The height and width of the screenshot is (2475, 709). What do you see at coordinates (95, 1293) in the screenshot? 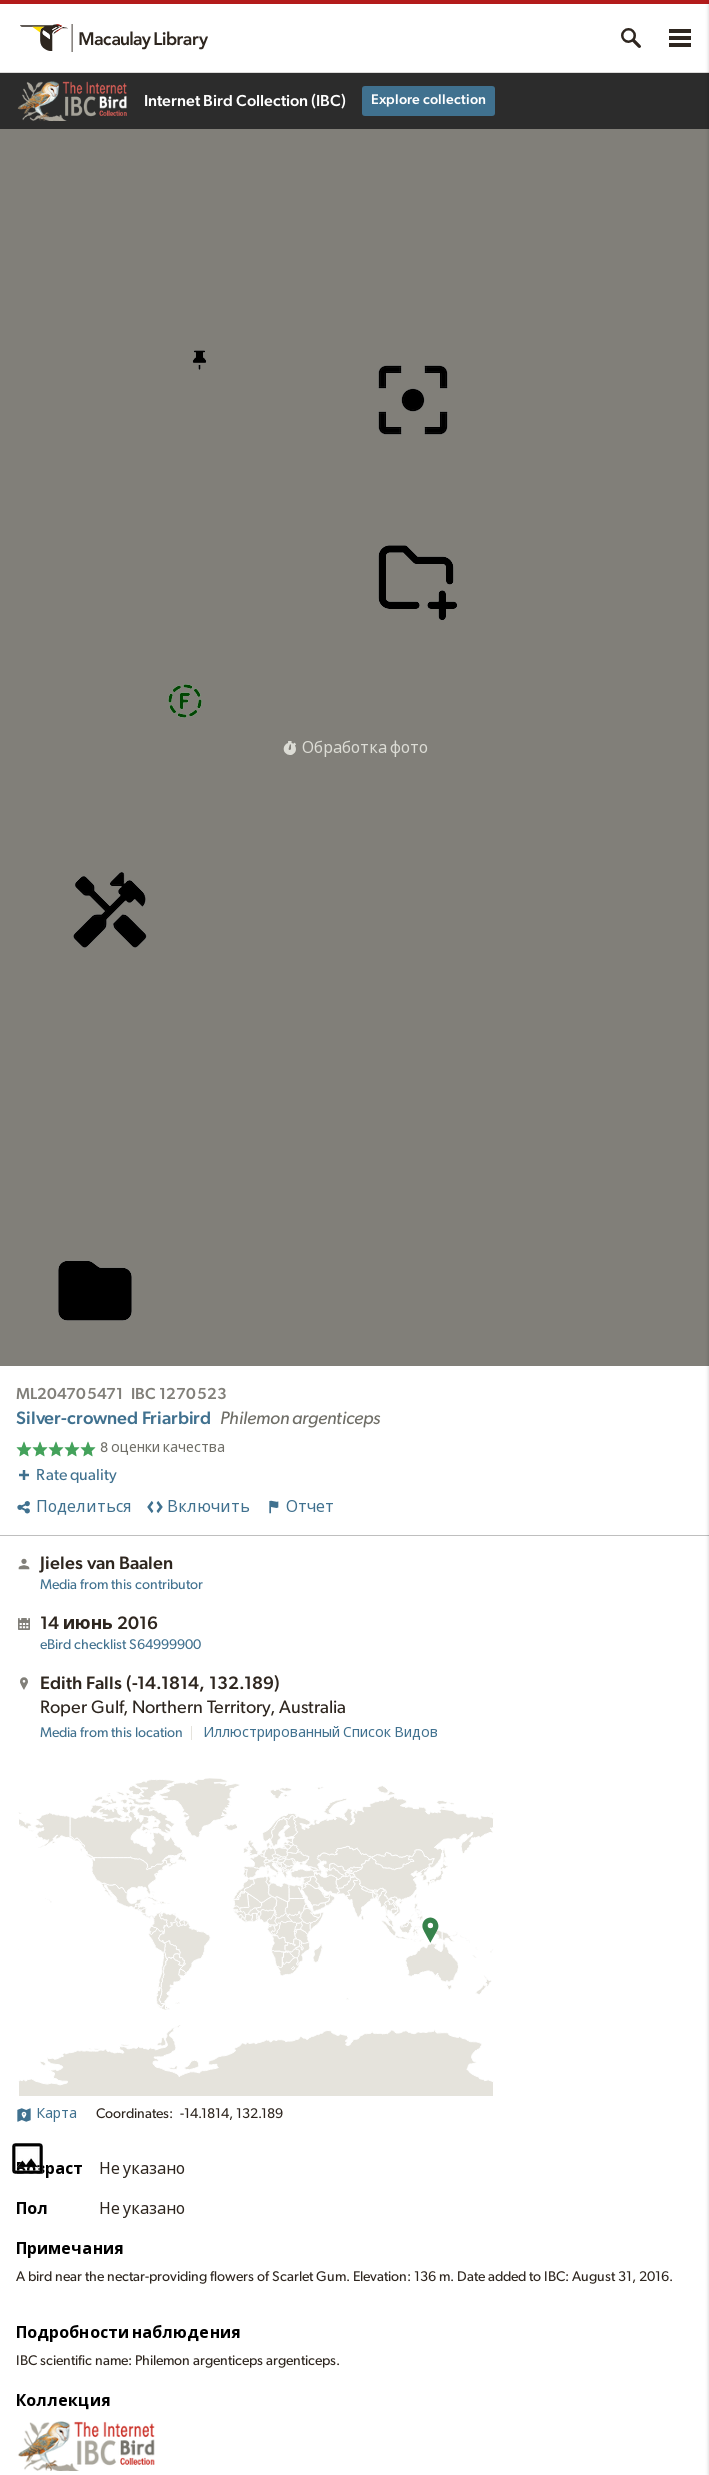
I see `open folder to view contents` at bounding box center [95, 1293].